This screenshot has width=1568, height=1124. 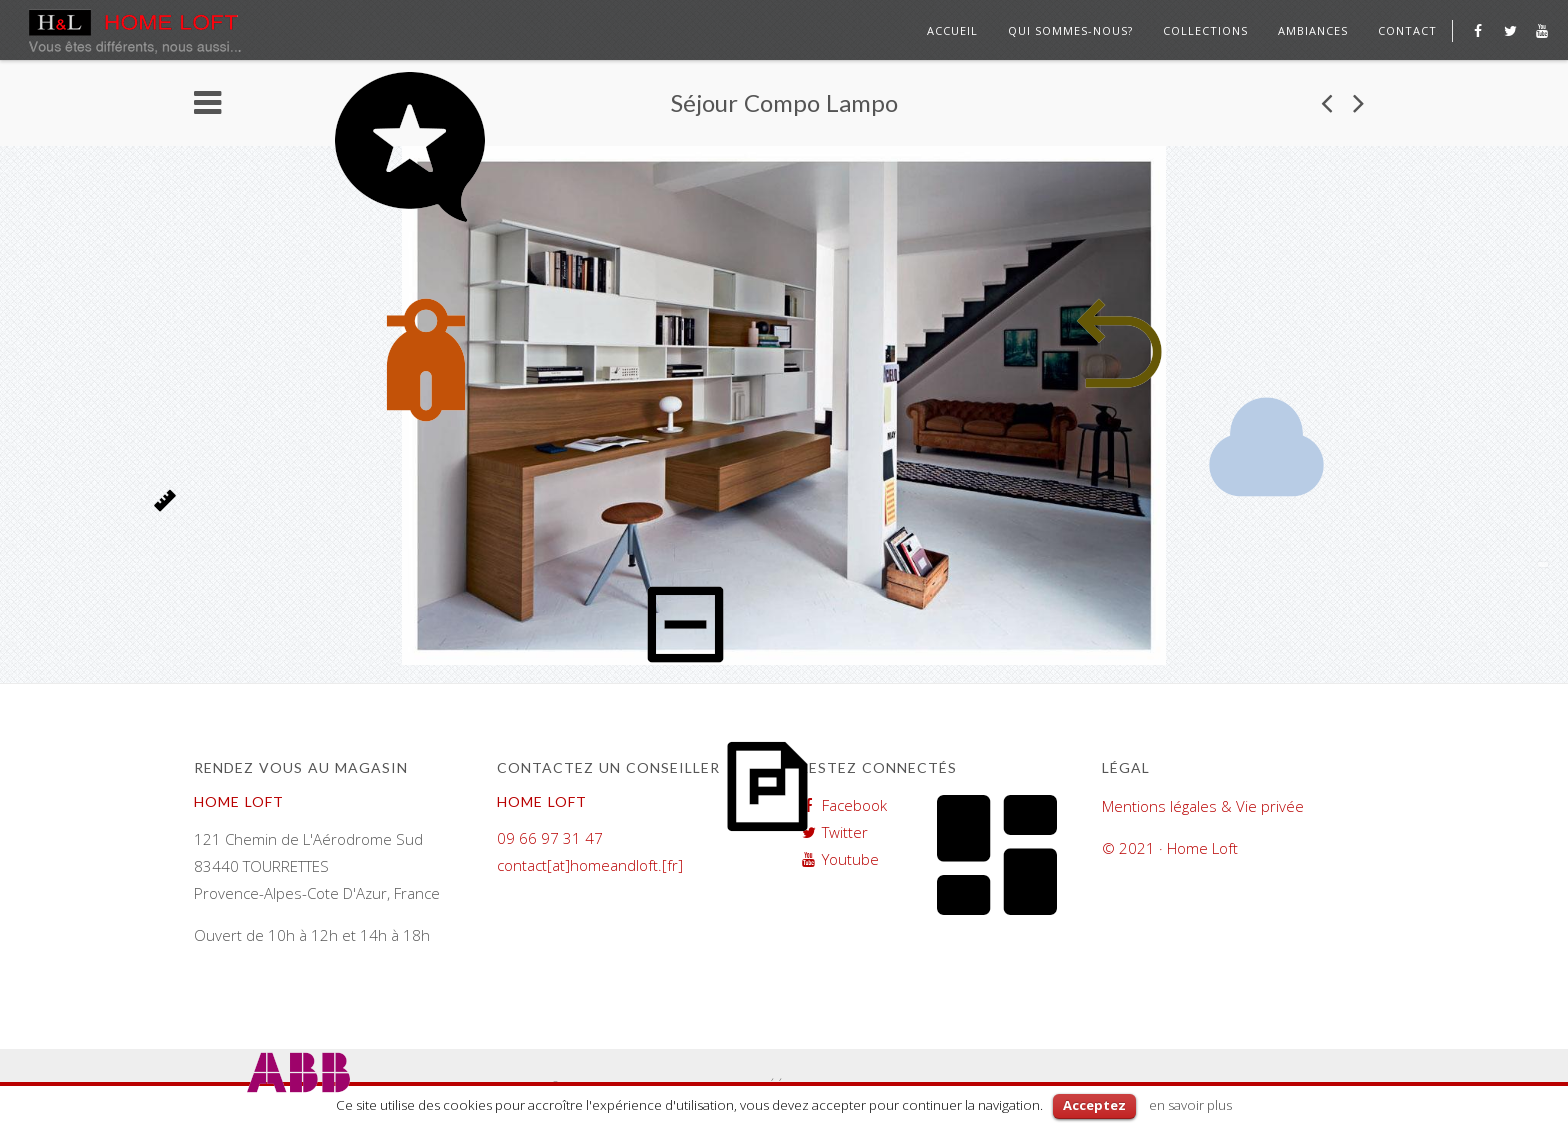 I want to click on access measurement or ruler tool, so click(x=165, y=500).